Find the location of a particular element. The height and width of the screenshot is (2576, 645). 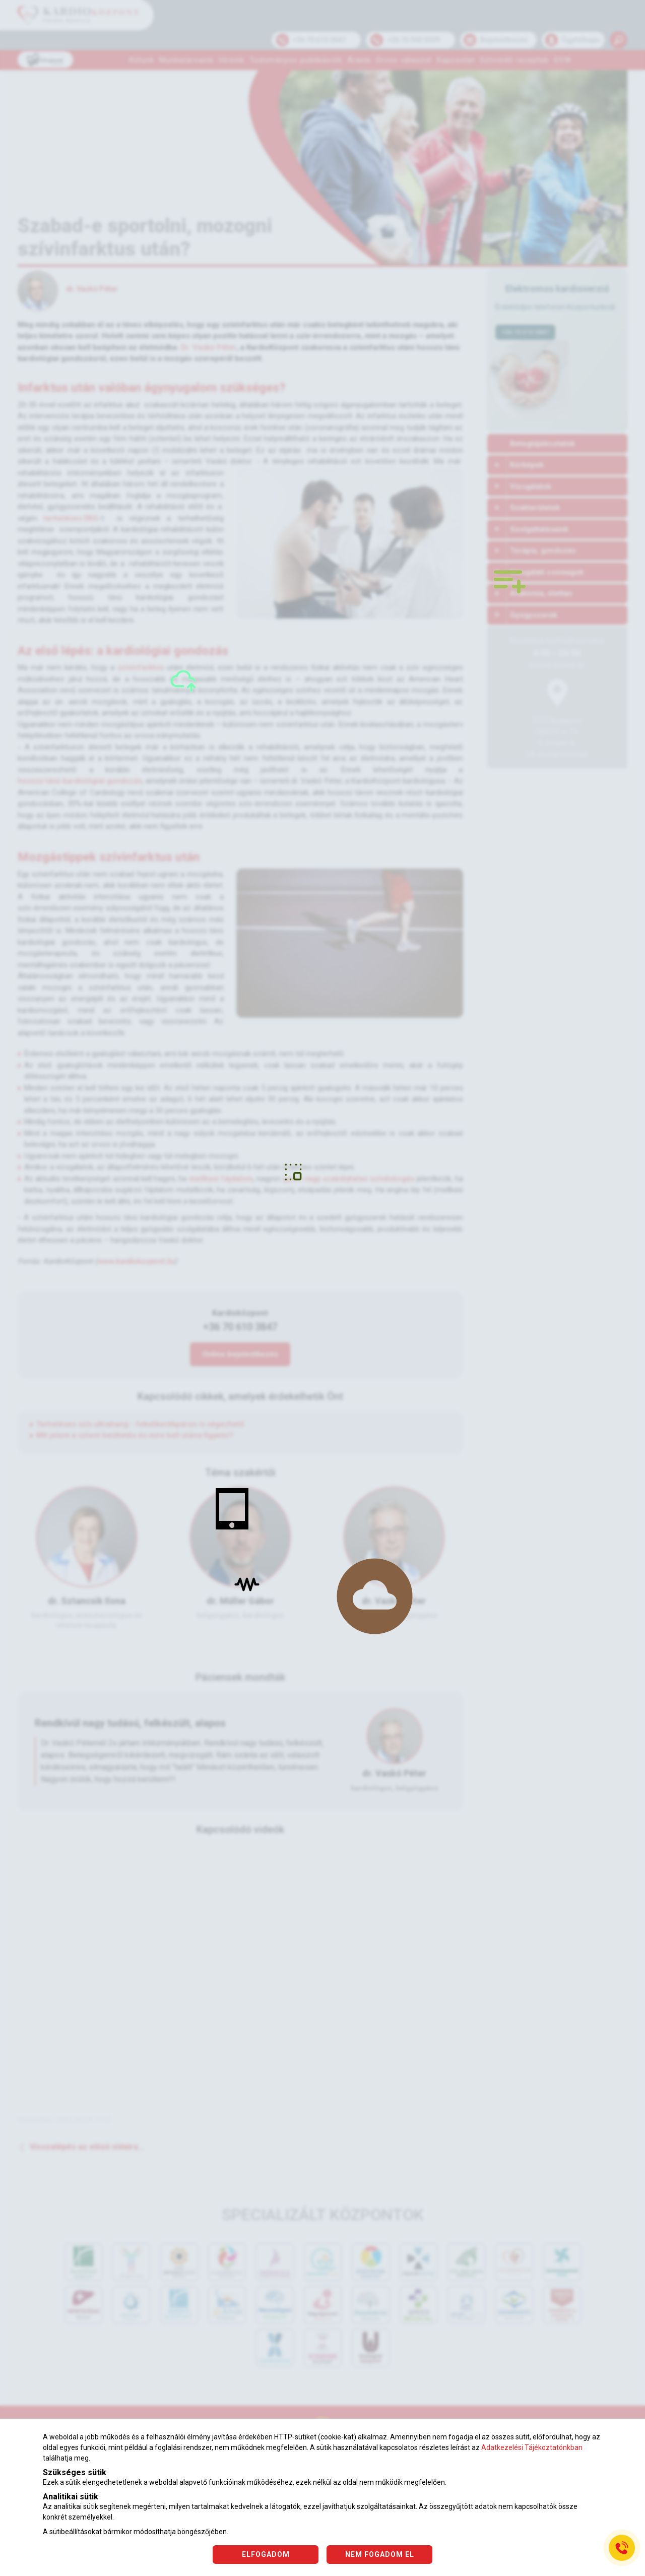

access cloud storage is located at coordinates (374, 1596).